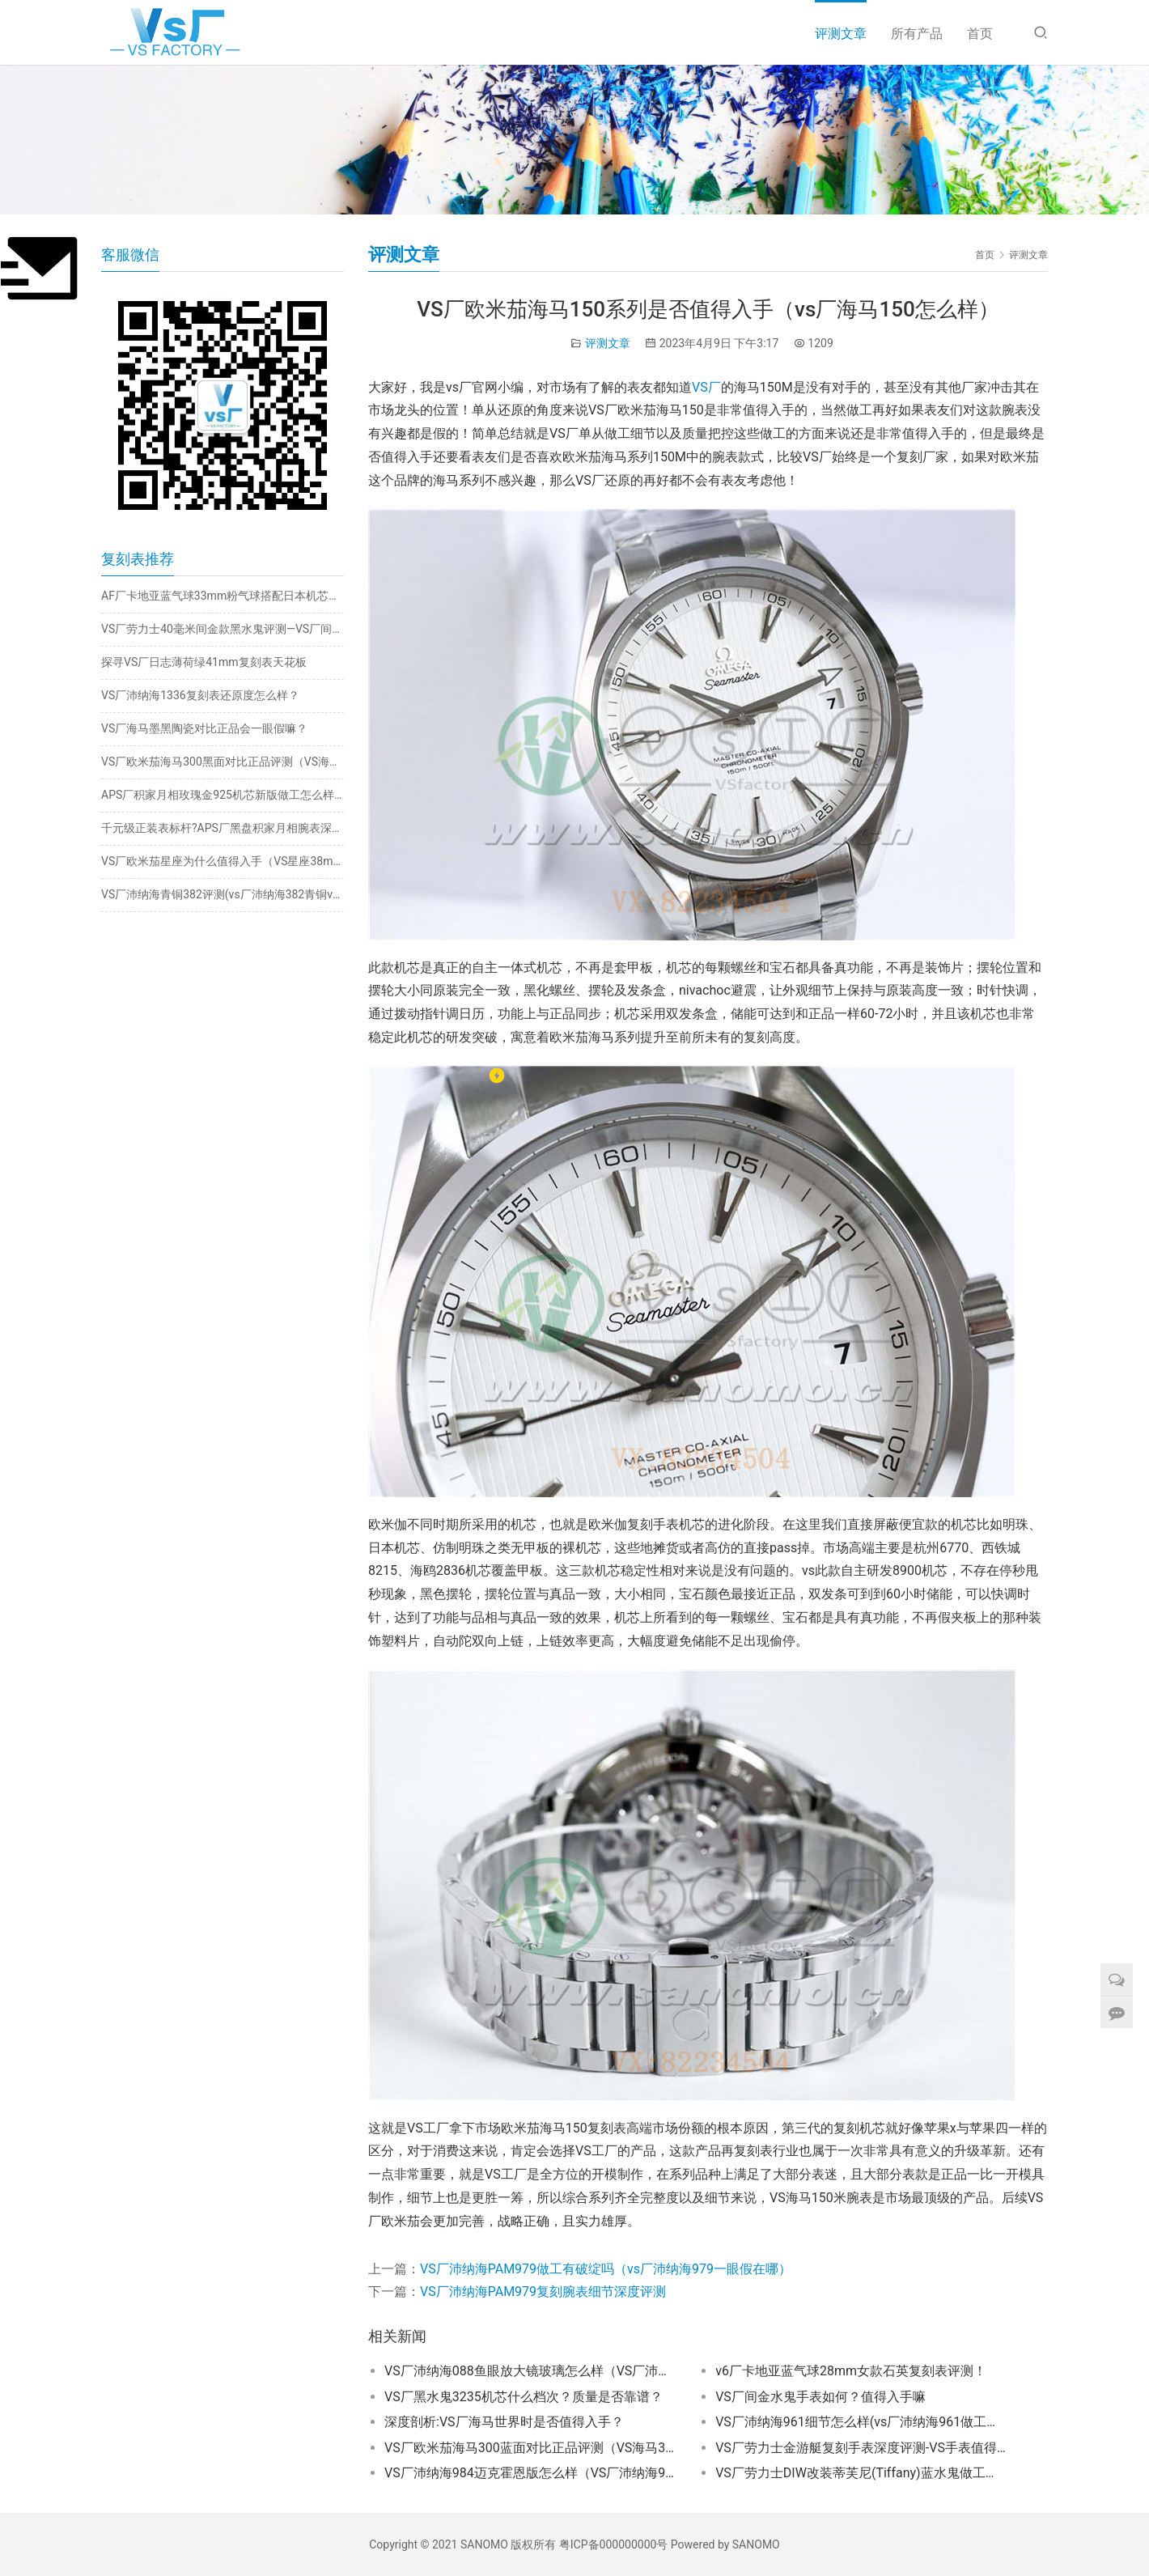 This screenshot has width=1149, height=2576. Describe the element at coordinates (497, 1076) in the screenshot. I see `play media from disc drive` at that location.